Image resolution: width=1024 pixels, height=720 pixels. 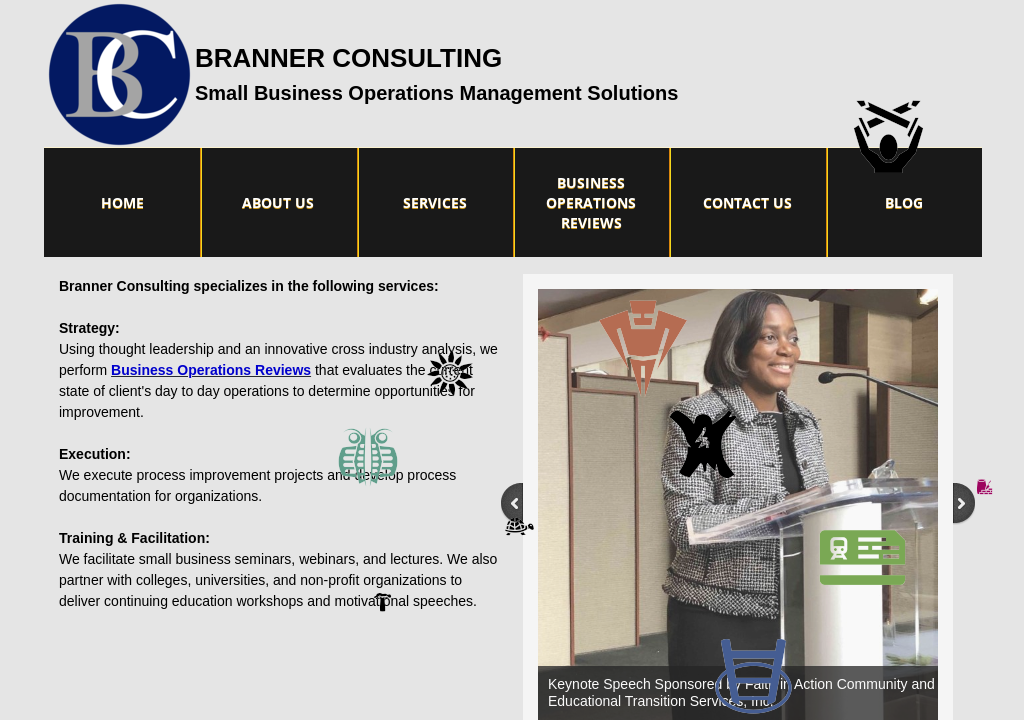 What do you see at coordinates (383, 602) in the screenshot?
I see `represents african or savanna themed content` at bounding box center [383, 602].